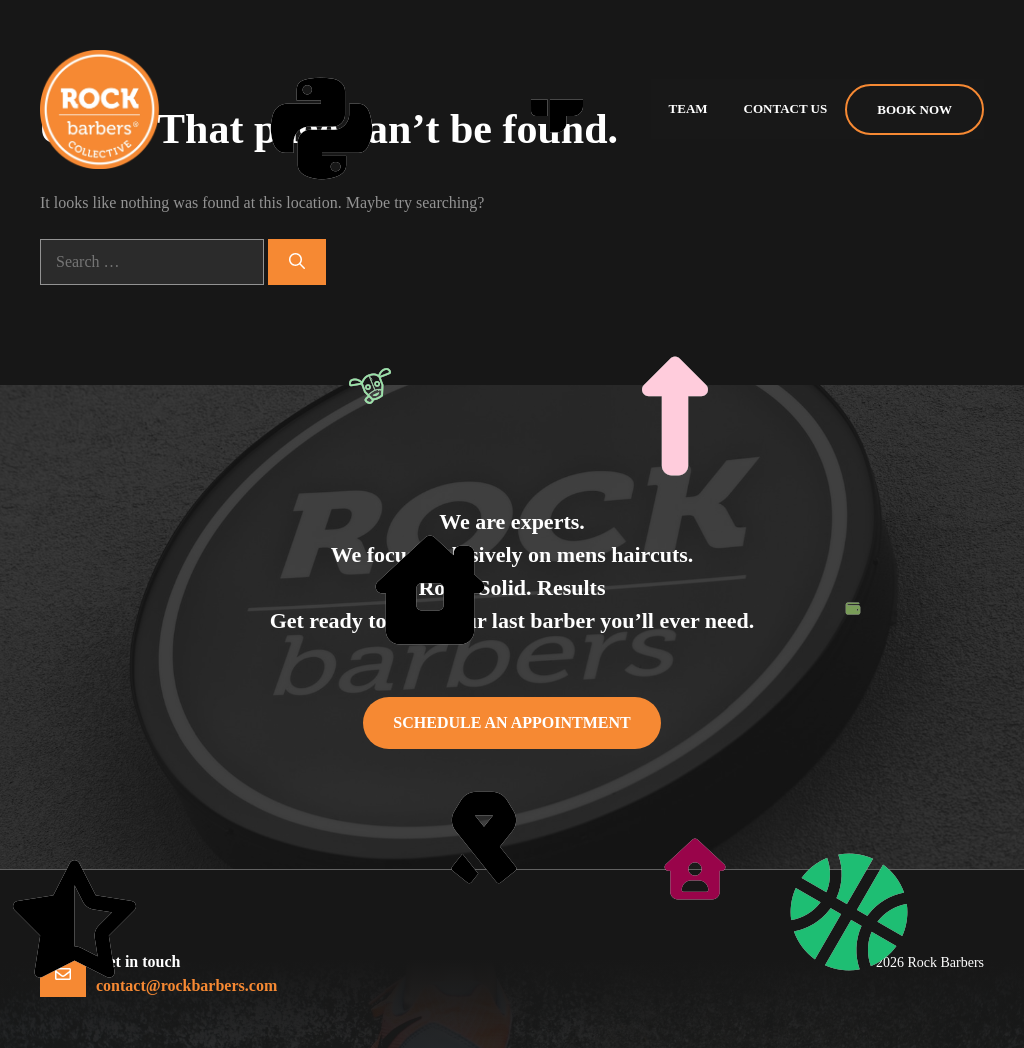 The height and width of the screenshot is (1048, 1024). I want to click on navigate to home screen, so click(430, 590).